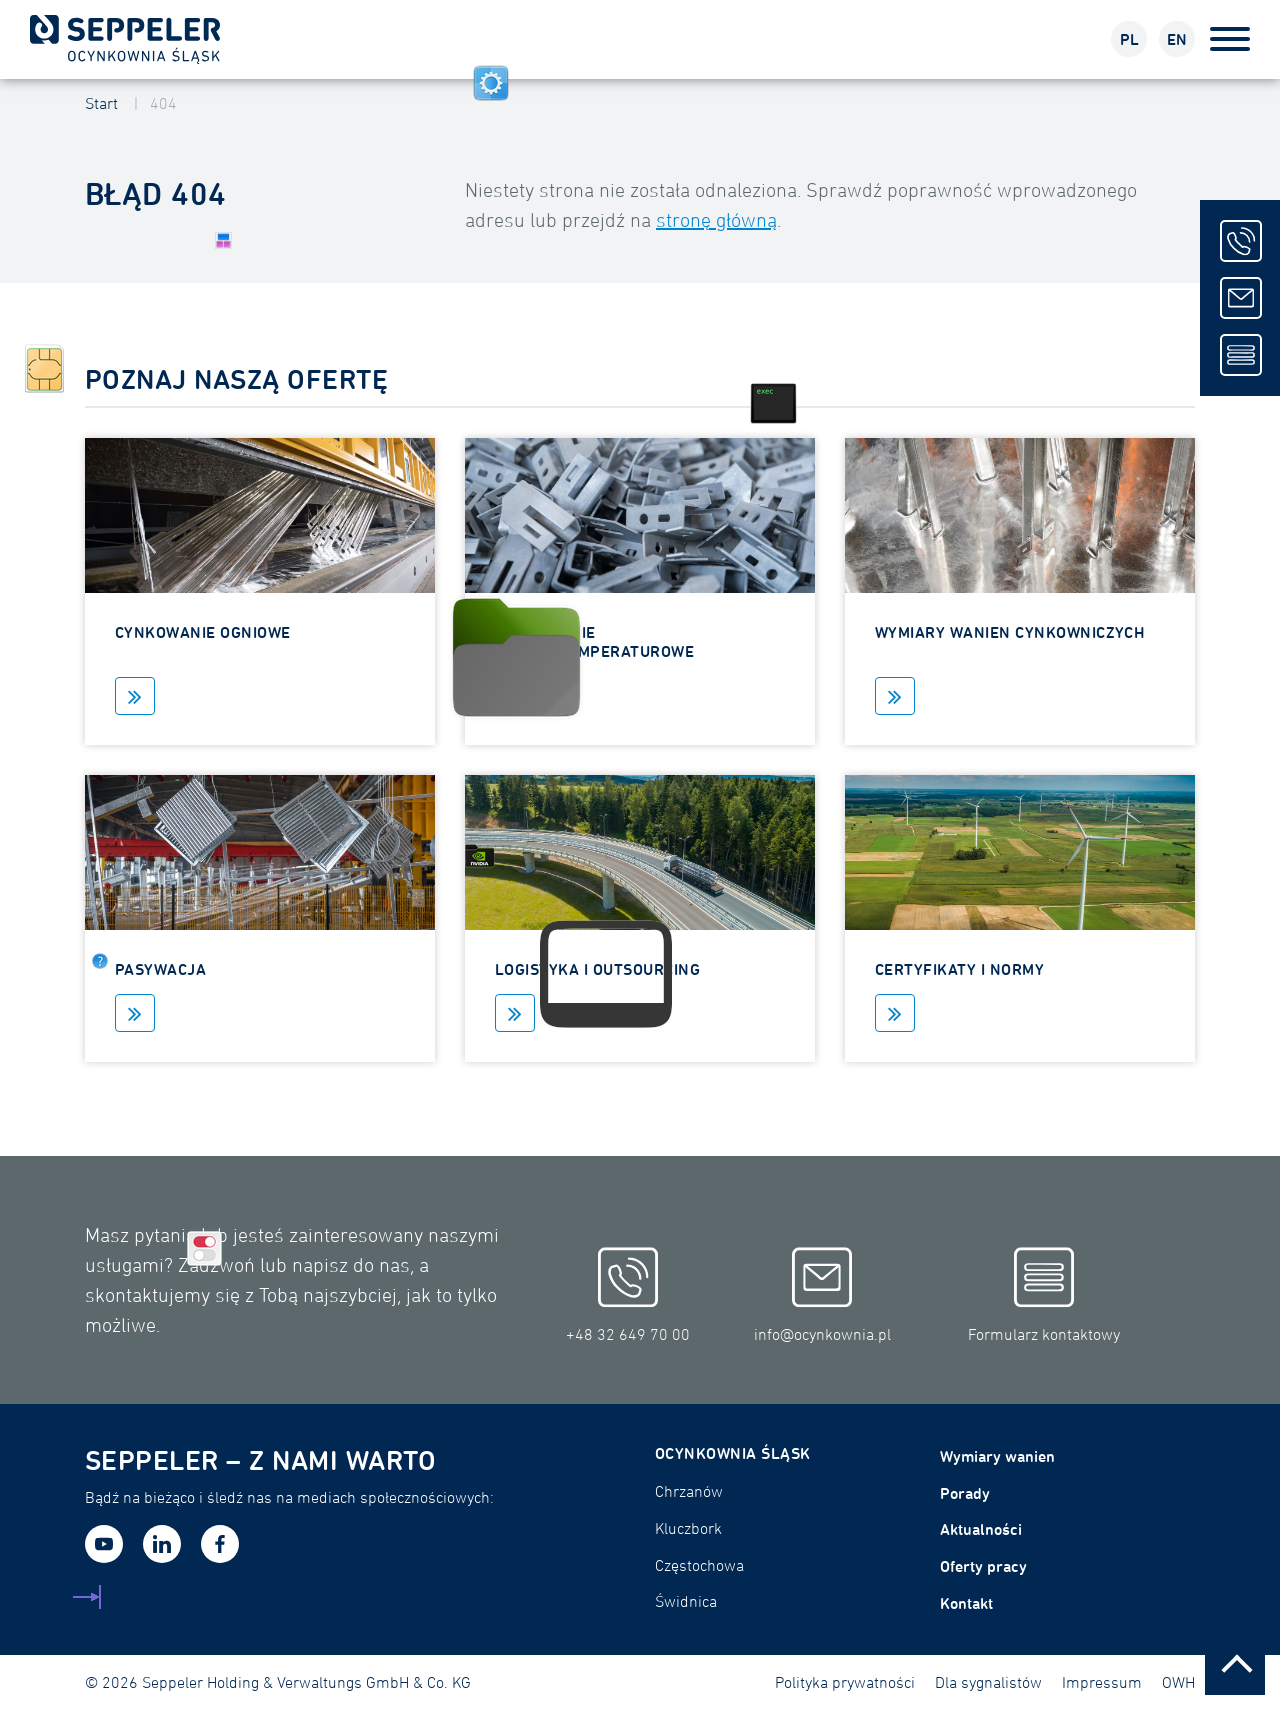  Describe the element at coordinates (516, 657) in the screenshot. I see `view contents of an open folder` at that location.